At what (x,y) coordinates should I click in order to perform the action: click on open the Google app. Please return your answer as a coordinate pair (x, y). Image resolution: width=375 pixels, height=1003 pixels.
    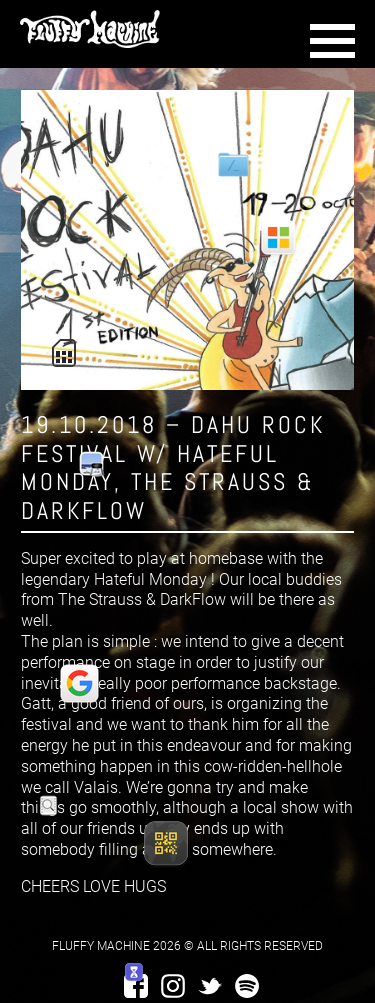
    Looking at the image, I should click on (79, 683).